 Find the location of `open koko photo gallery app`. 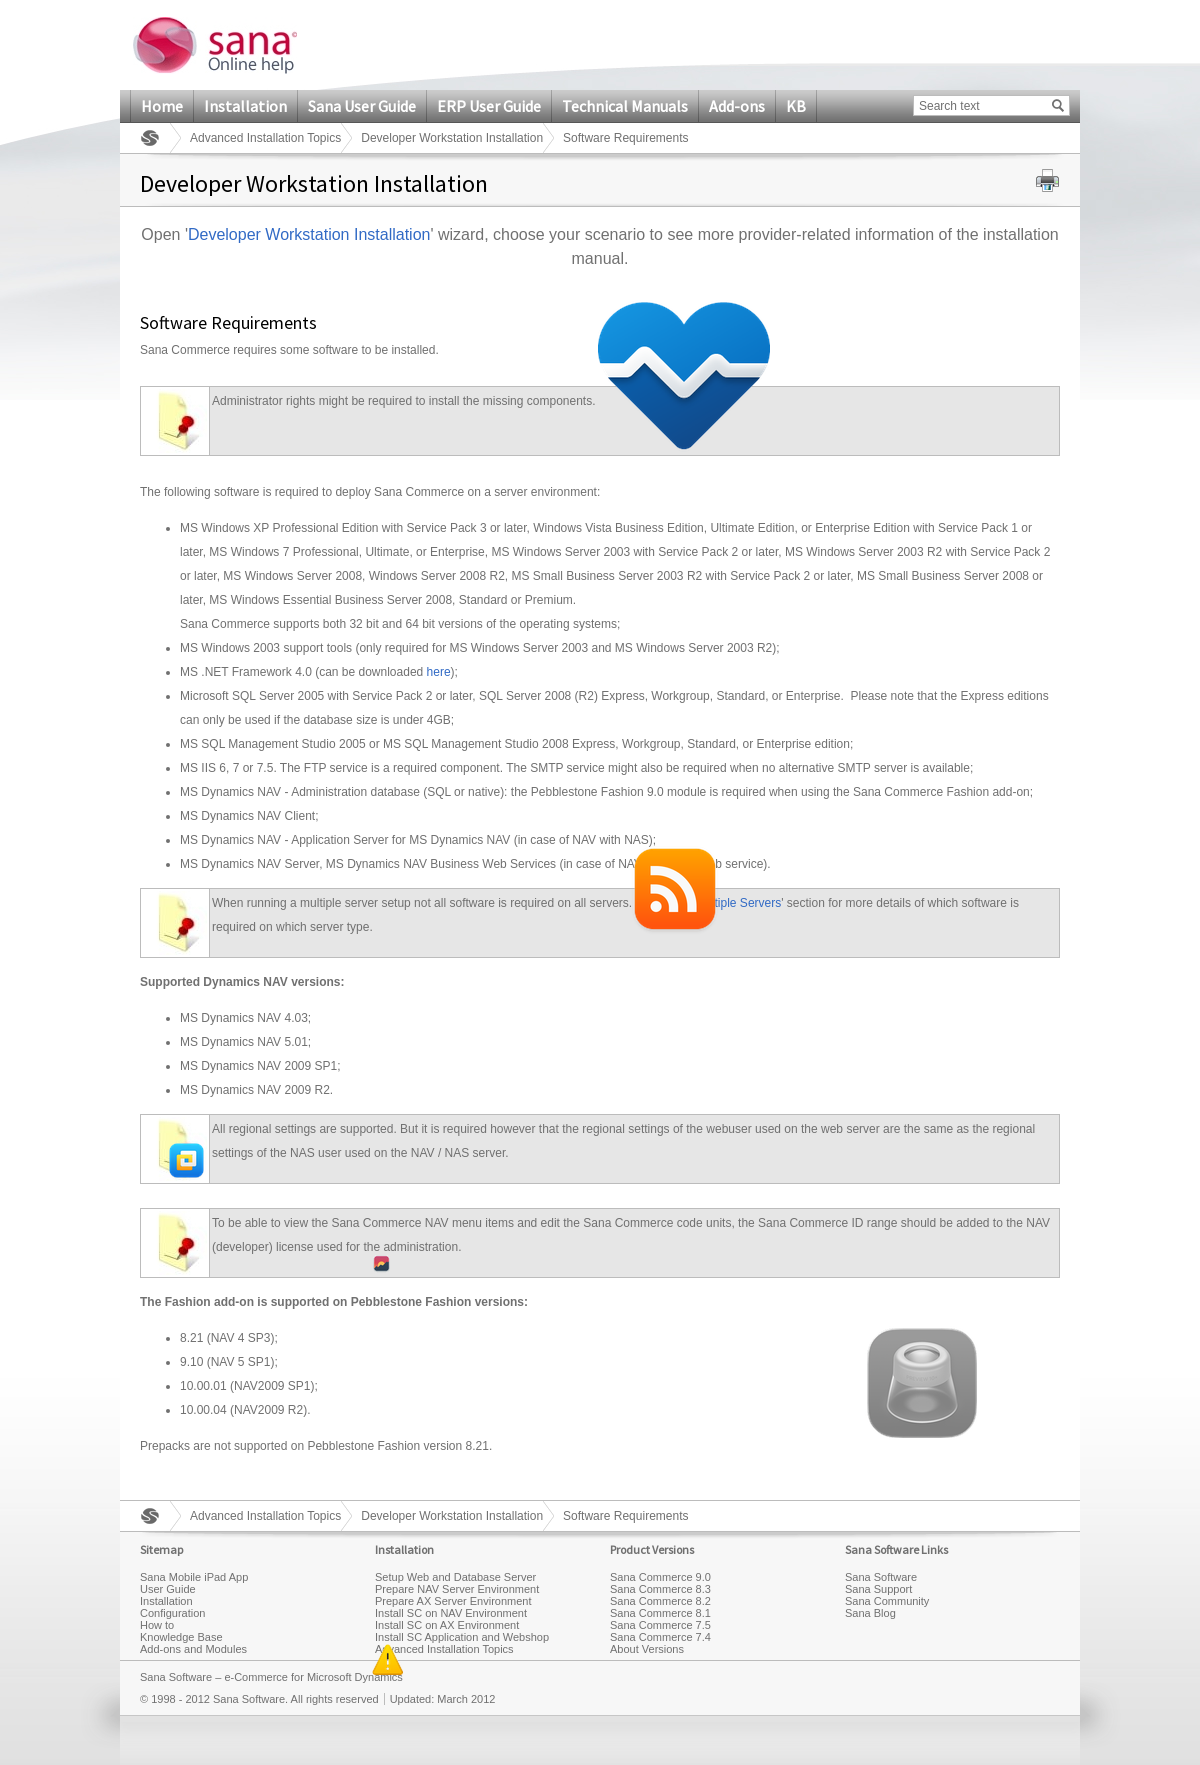

open koko photo gallery app is located at coordinates (381, 1263).